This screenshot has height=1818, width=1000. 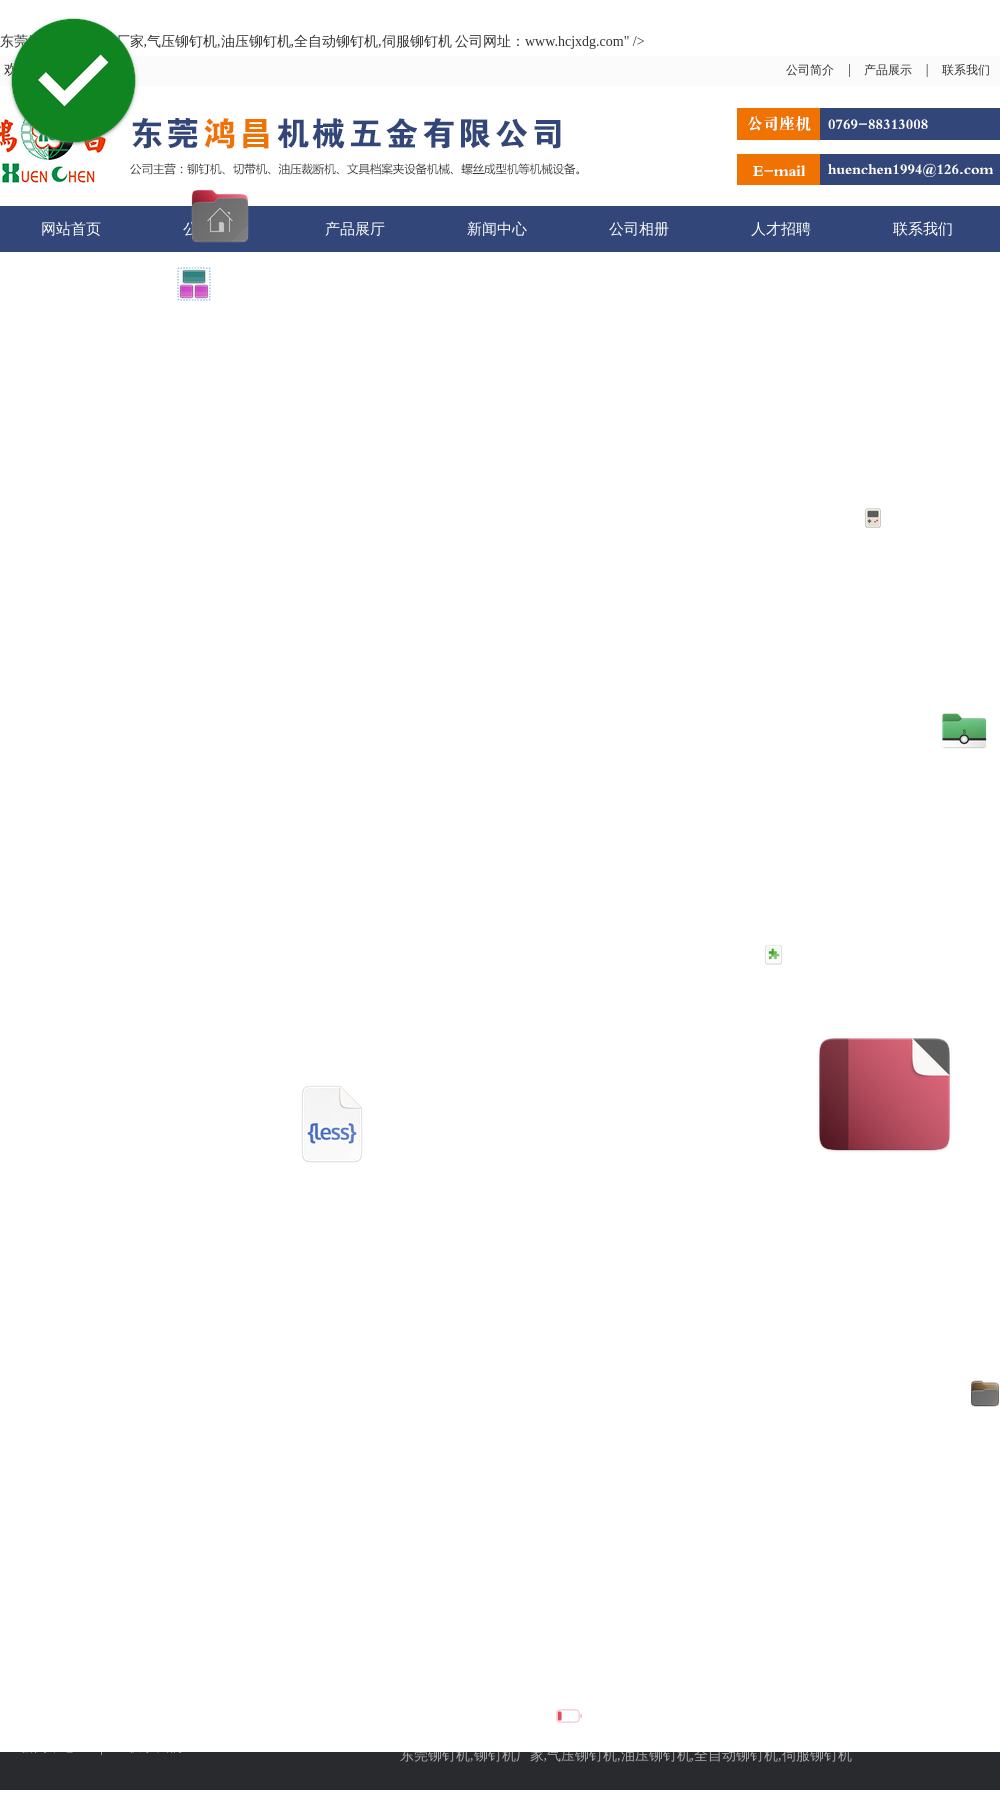 What do you see at coordinates (194, 284) in the screenshot?
I see `select all items in the current view` at bounding box center [194, 284].